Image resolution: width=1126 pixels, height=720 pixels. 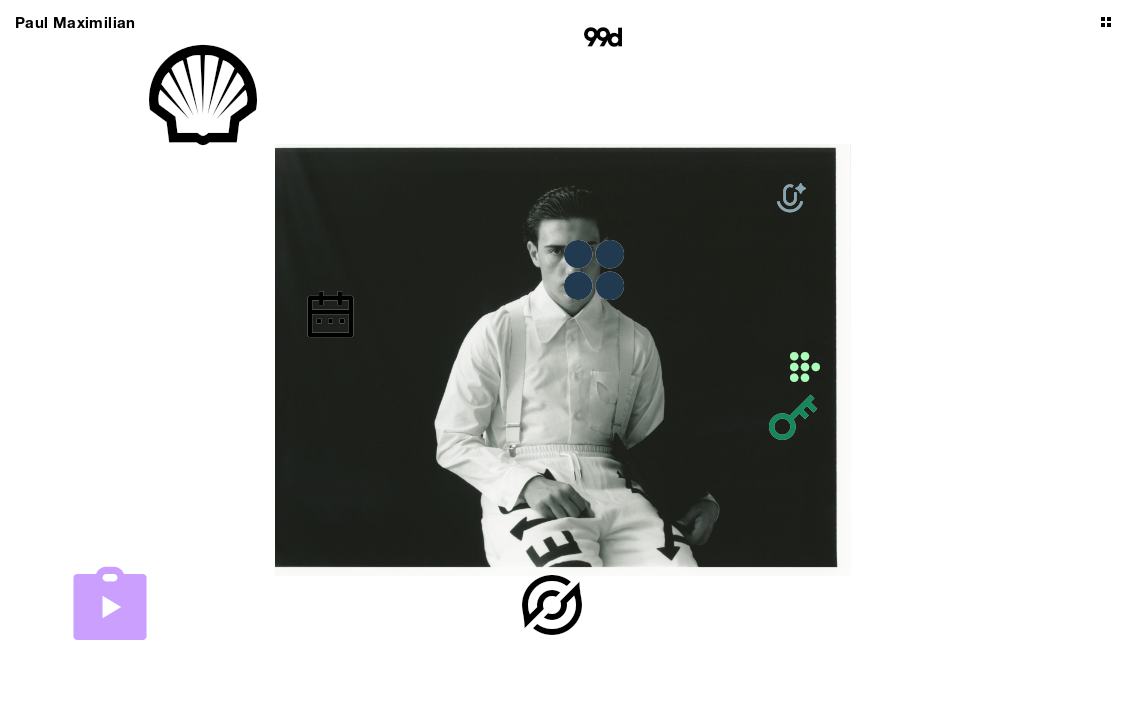 What do you see at coordinates (594, 270) in the screenshot?
I see `open the app drawer or launcher` at bounding box center [594, 270].